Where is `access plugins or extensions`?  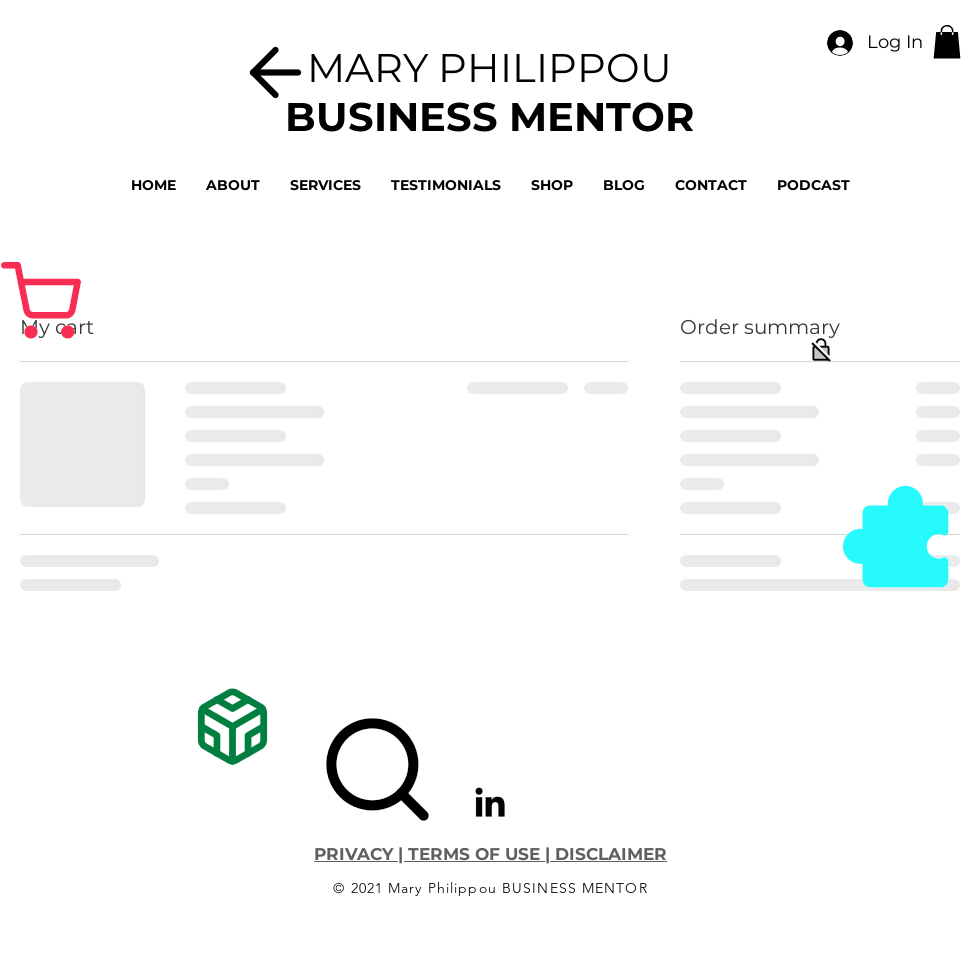 access plugins or extensions is located at coordinates (901, 540).